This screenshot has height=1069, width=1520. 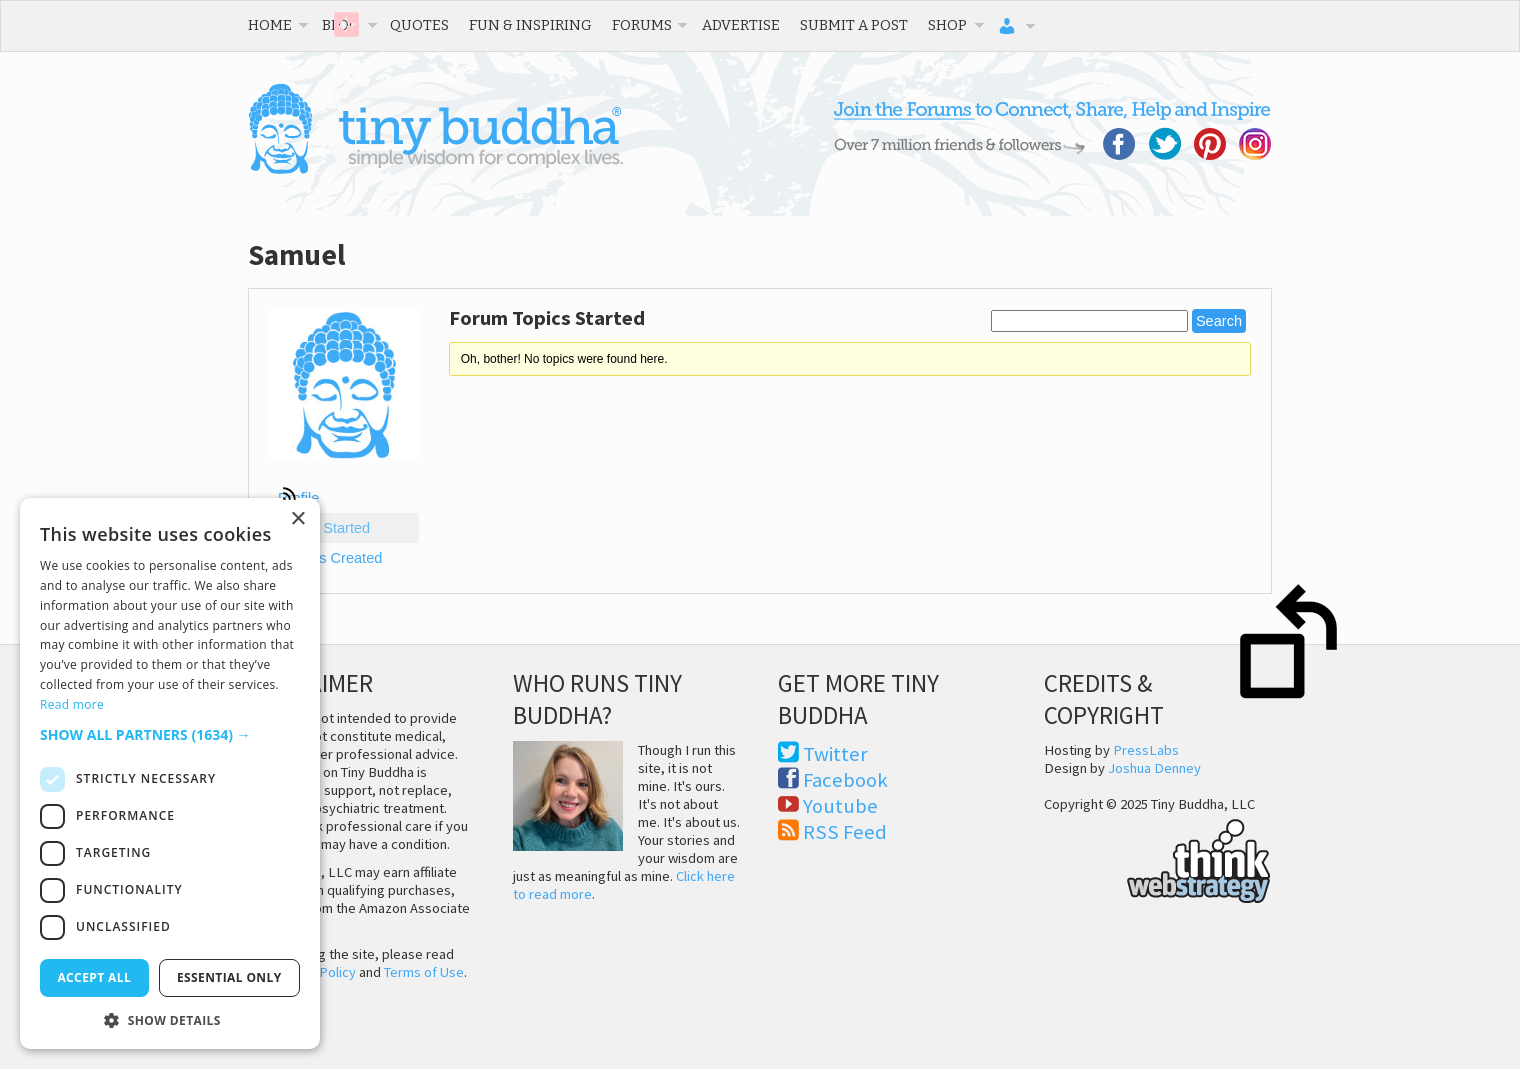 What do you see at coordinates (346, 24) in the screenshot?
I see `go back to the previous screen` at bounding box center [346, 24].